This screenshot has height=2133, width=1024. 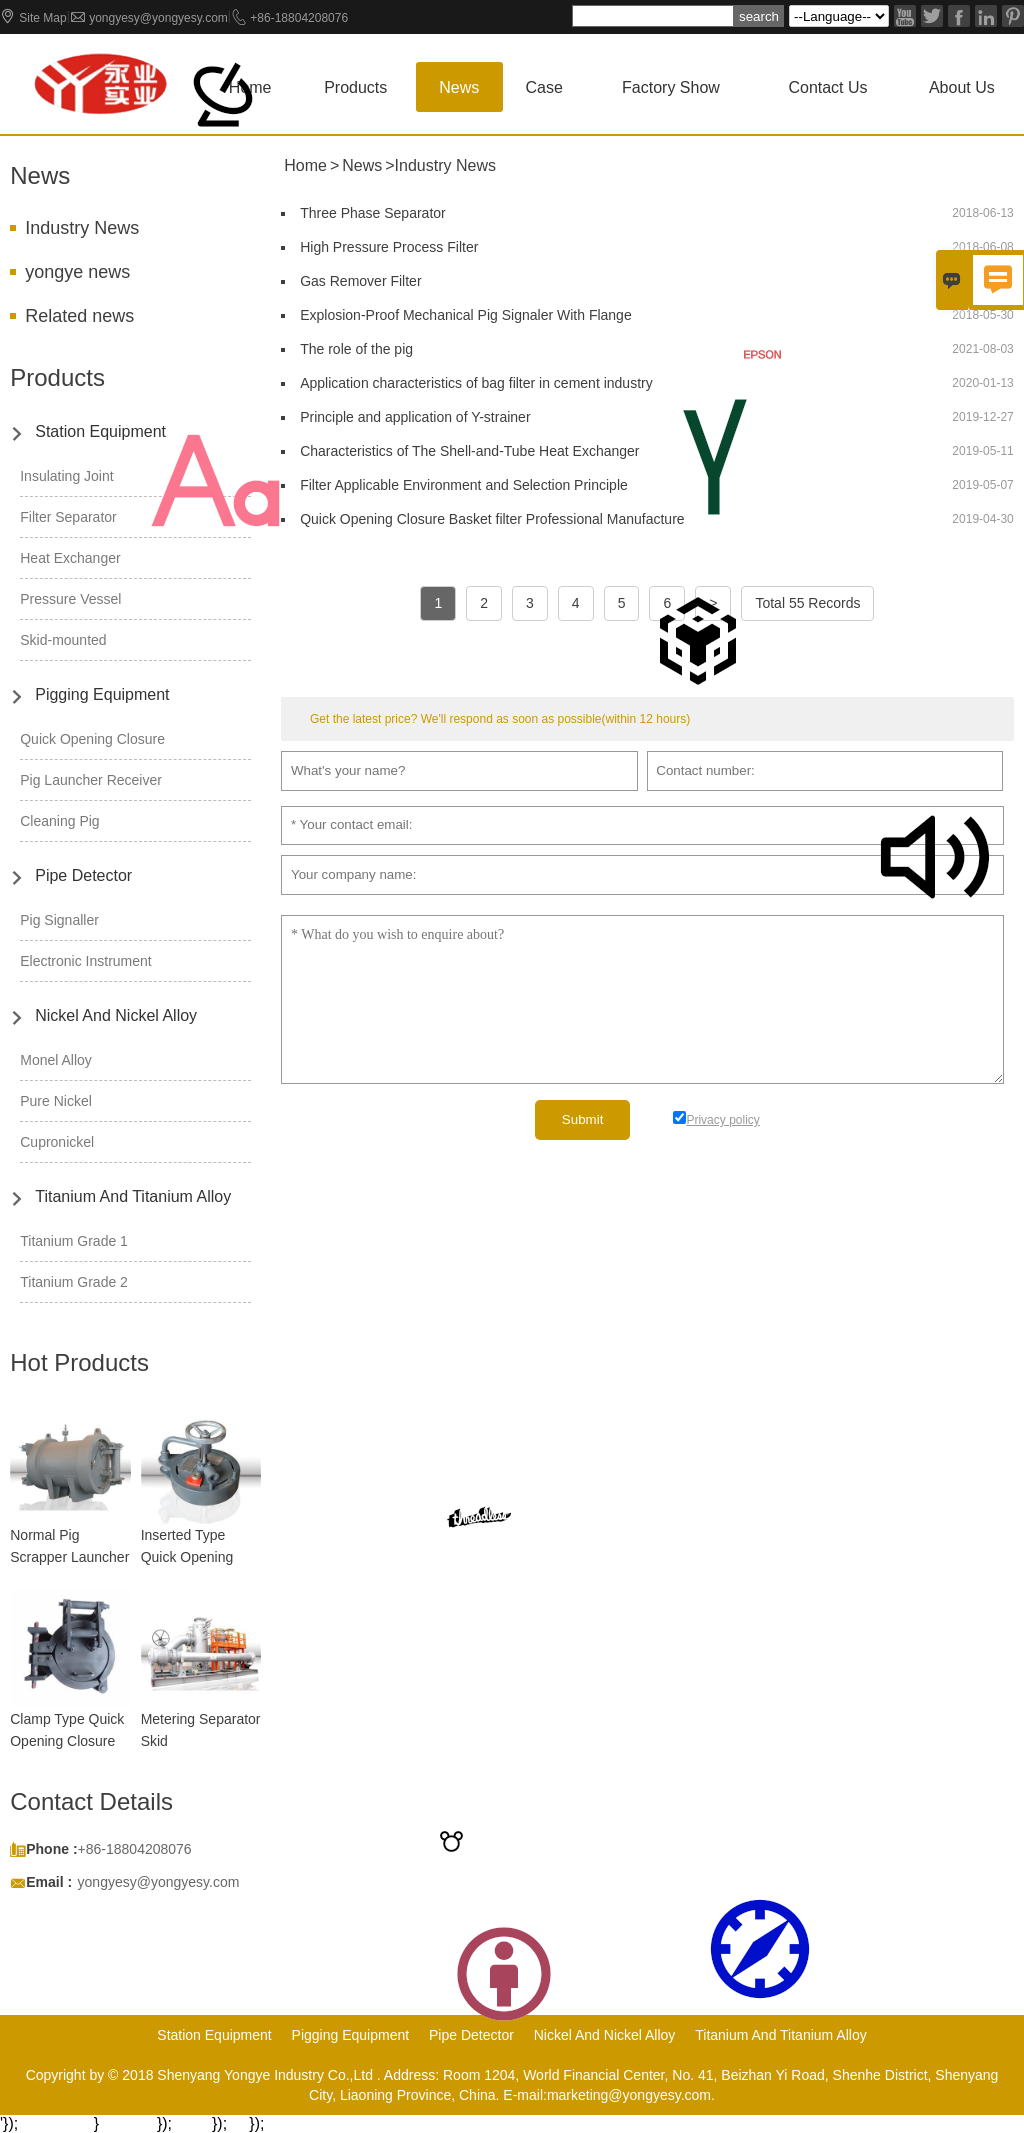 What do you see at coordinates (715, 457) in the screenshot?
I see `yandex international logo` at bounding box center [715, 457].